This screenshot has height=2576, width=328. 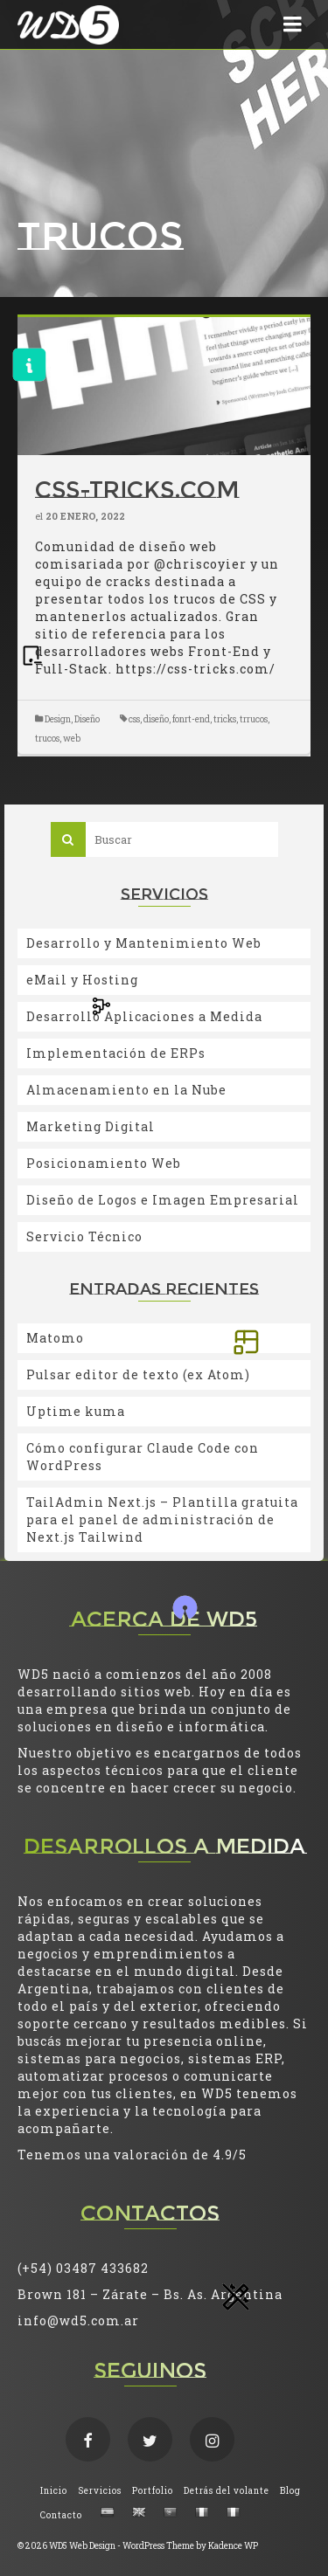 What do you see at coordinates (29, 364) in the screenshot?
I see `view more information or details` at bounding box center [29, 364].